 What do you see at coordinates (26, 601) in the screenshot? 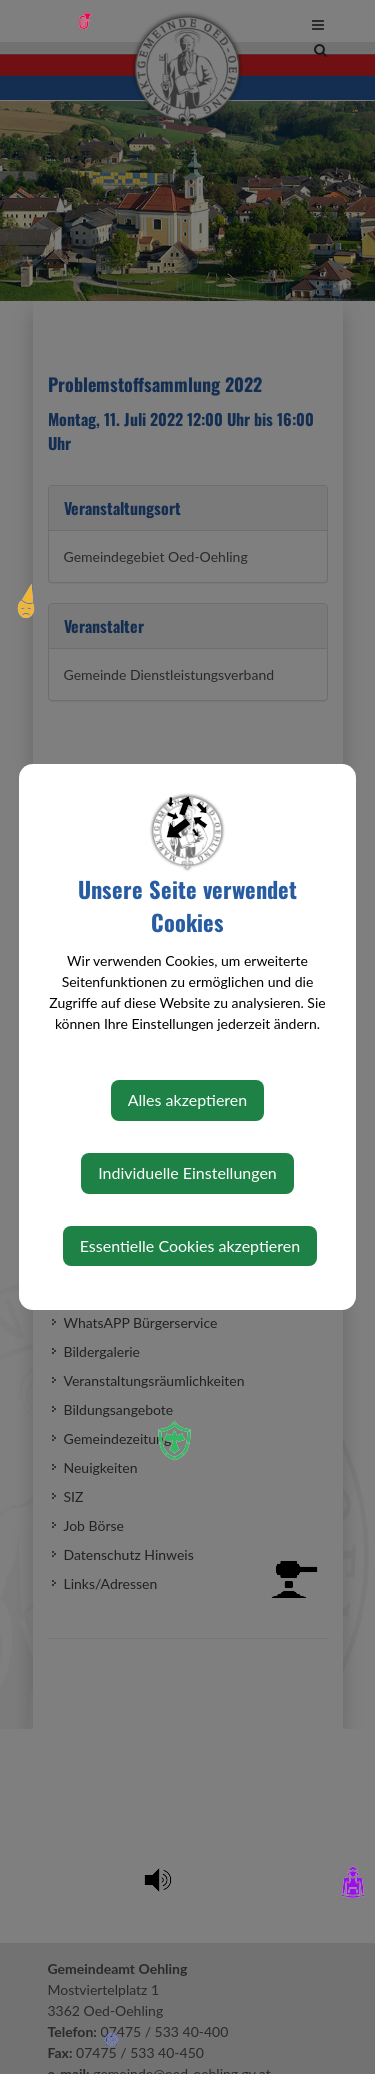
I see `indicates a player penalty or mistake` at bounding box center [26, 601].